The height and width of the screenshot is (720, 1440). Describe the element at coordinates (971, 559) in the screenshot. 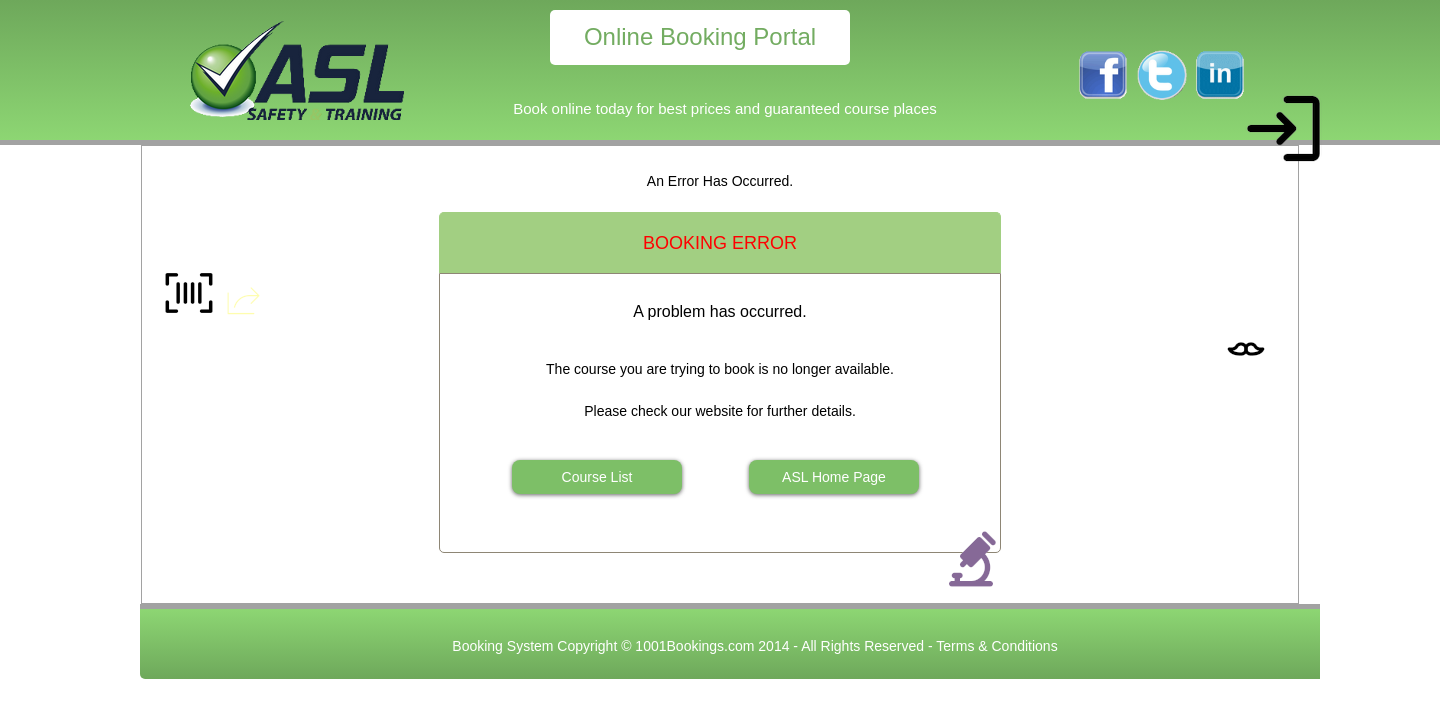

I see `access scientific or research tools` at that location.